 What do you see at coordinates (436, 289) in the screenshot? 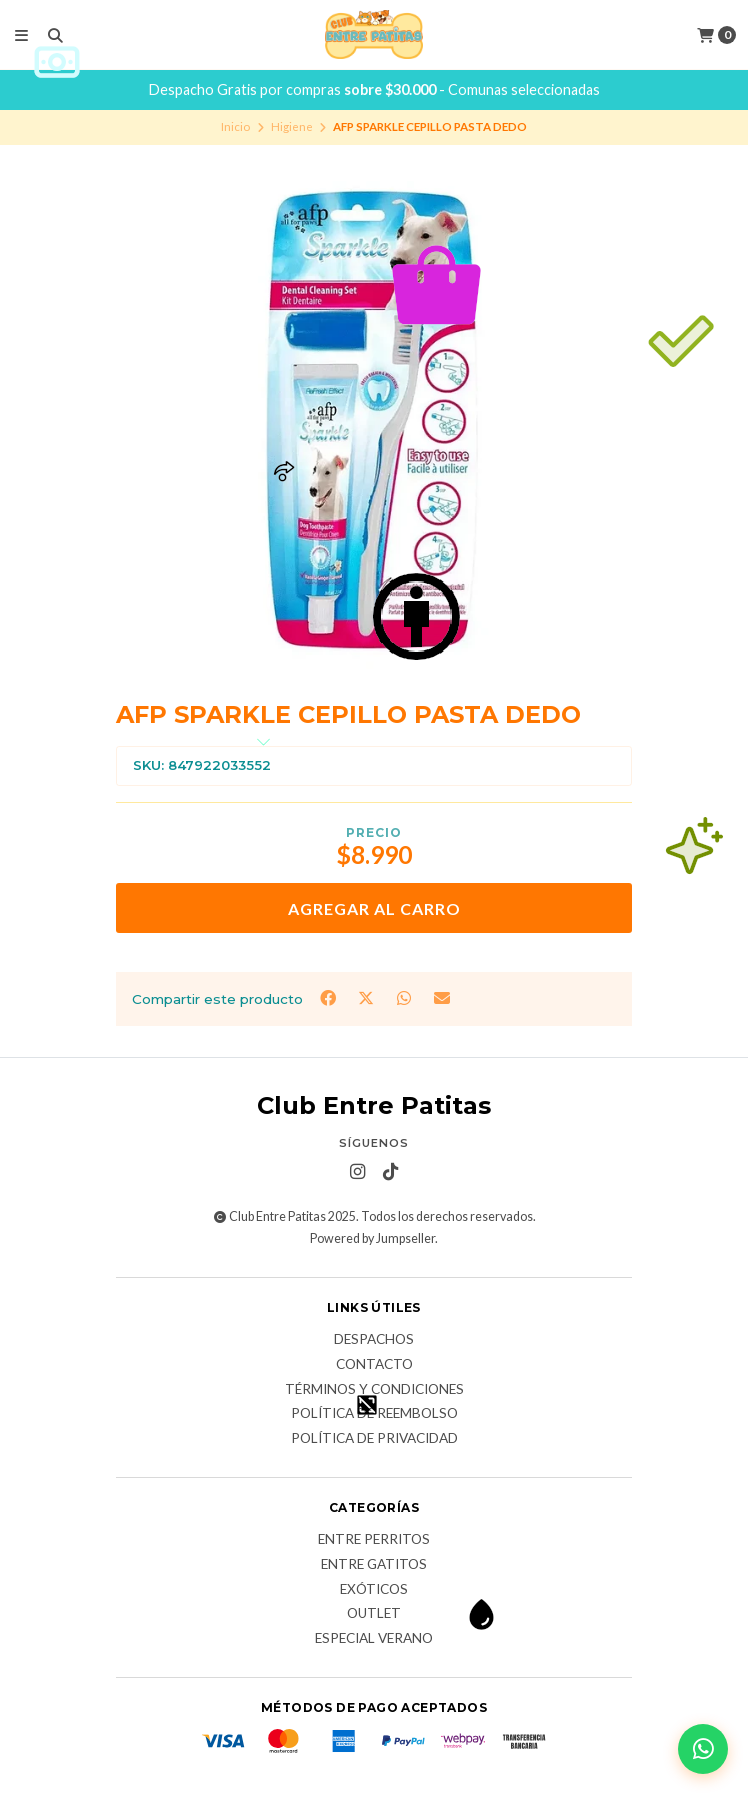
I see `view your shopping bag` at bounding box center [436, 289].